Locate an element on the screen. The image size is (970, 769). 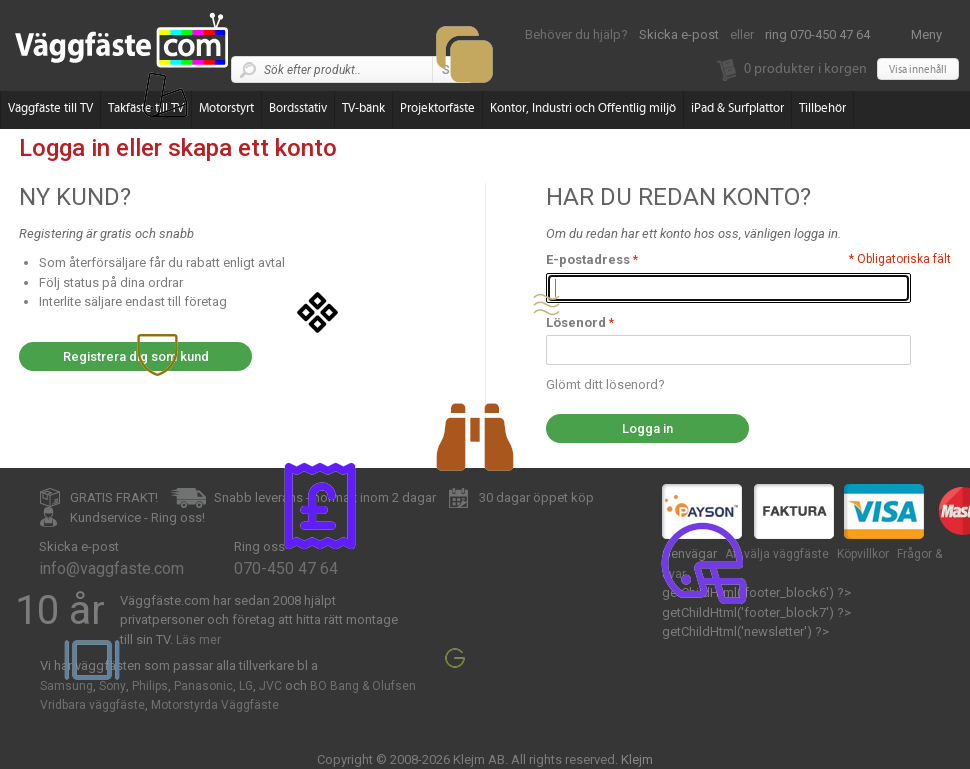
copy to clipboard is located at coordinates (464, 54).